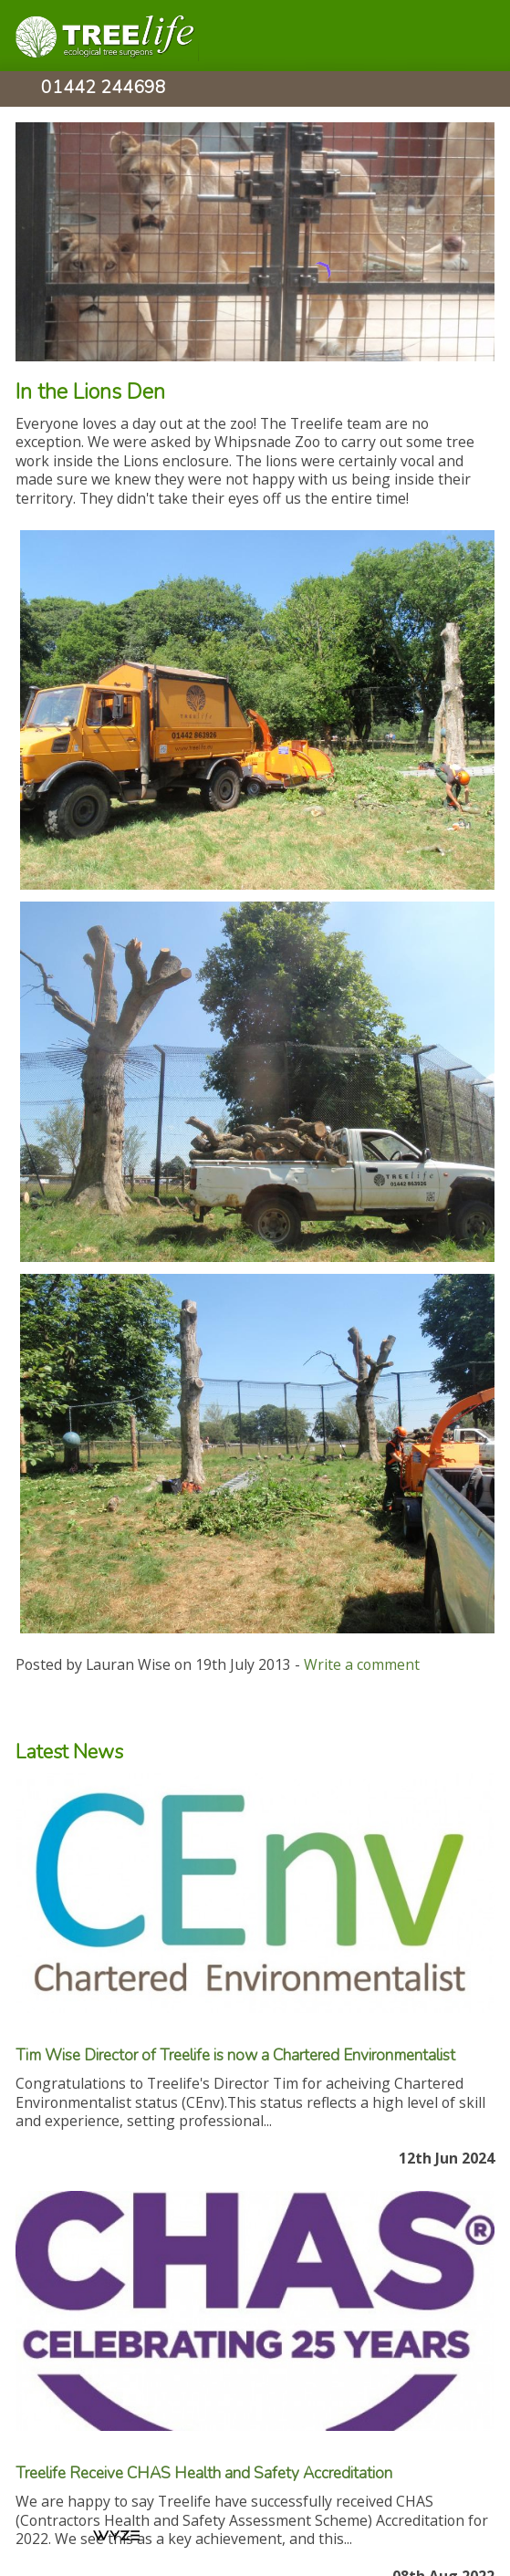 This screenshot has width=510, height=2576. I want to click on open the Wyze smart home app, so click(116, 2535).